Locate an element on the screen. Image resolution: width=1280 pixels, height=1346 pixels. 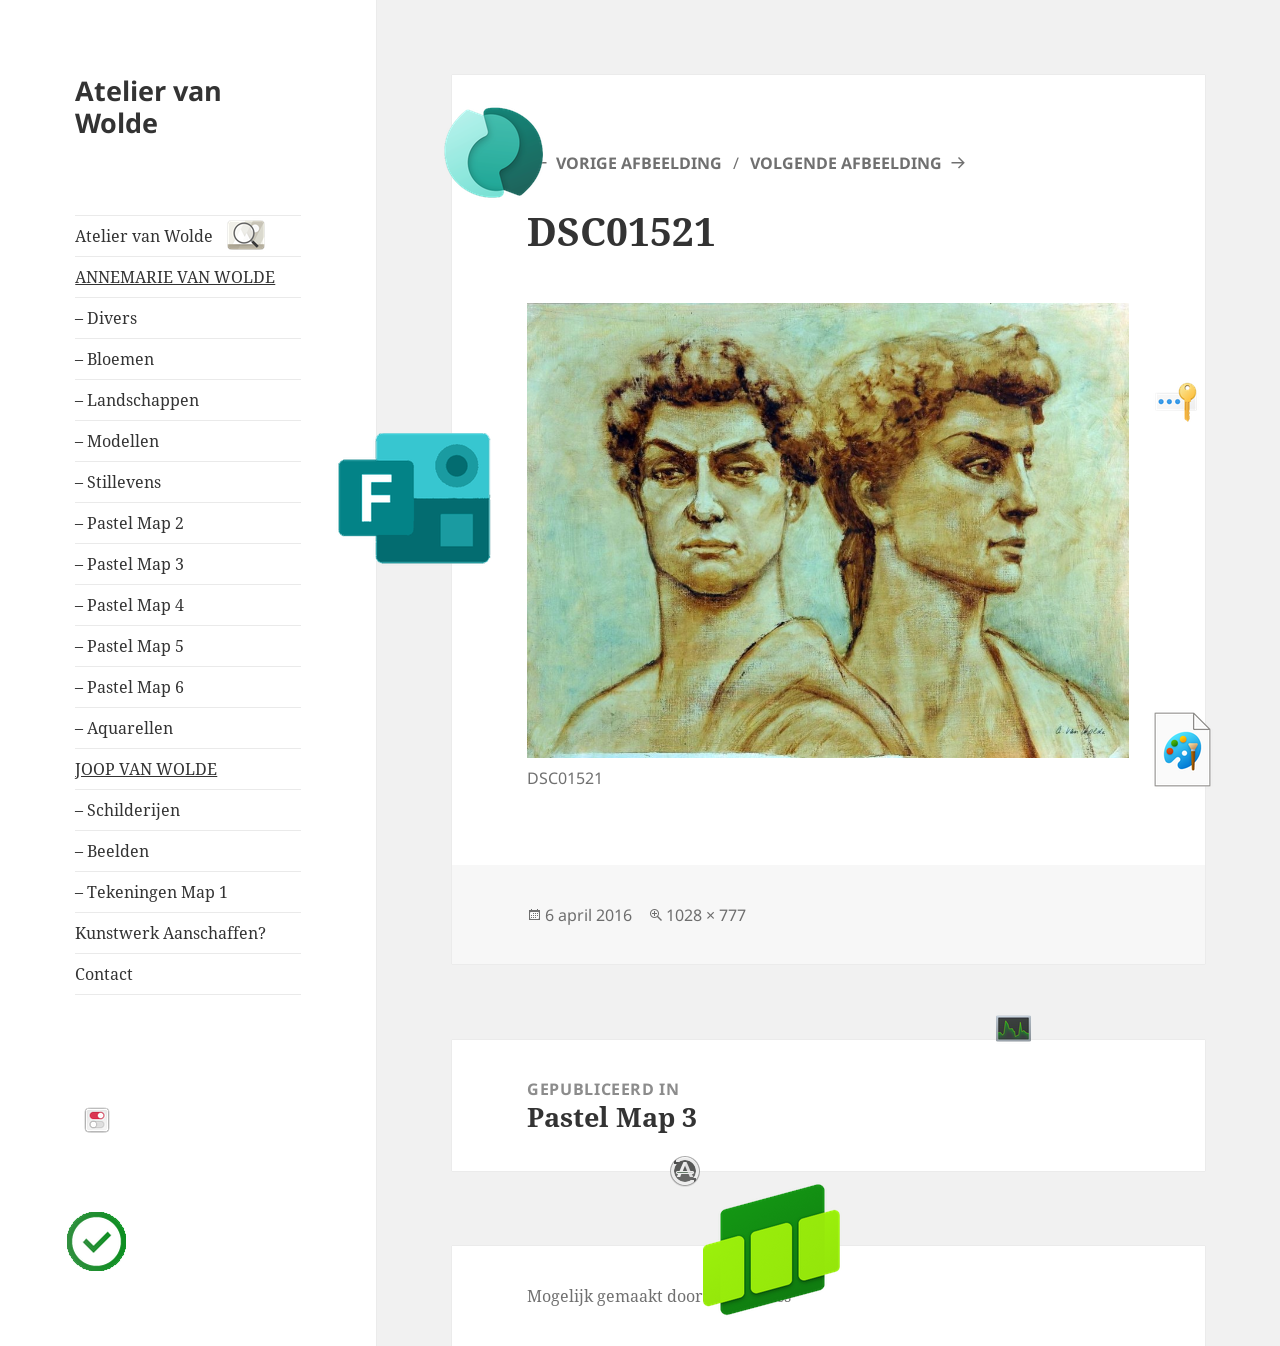
open xbox game bar is located at coordinates (772, 1249).